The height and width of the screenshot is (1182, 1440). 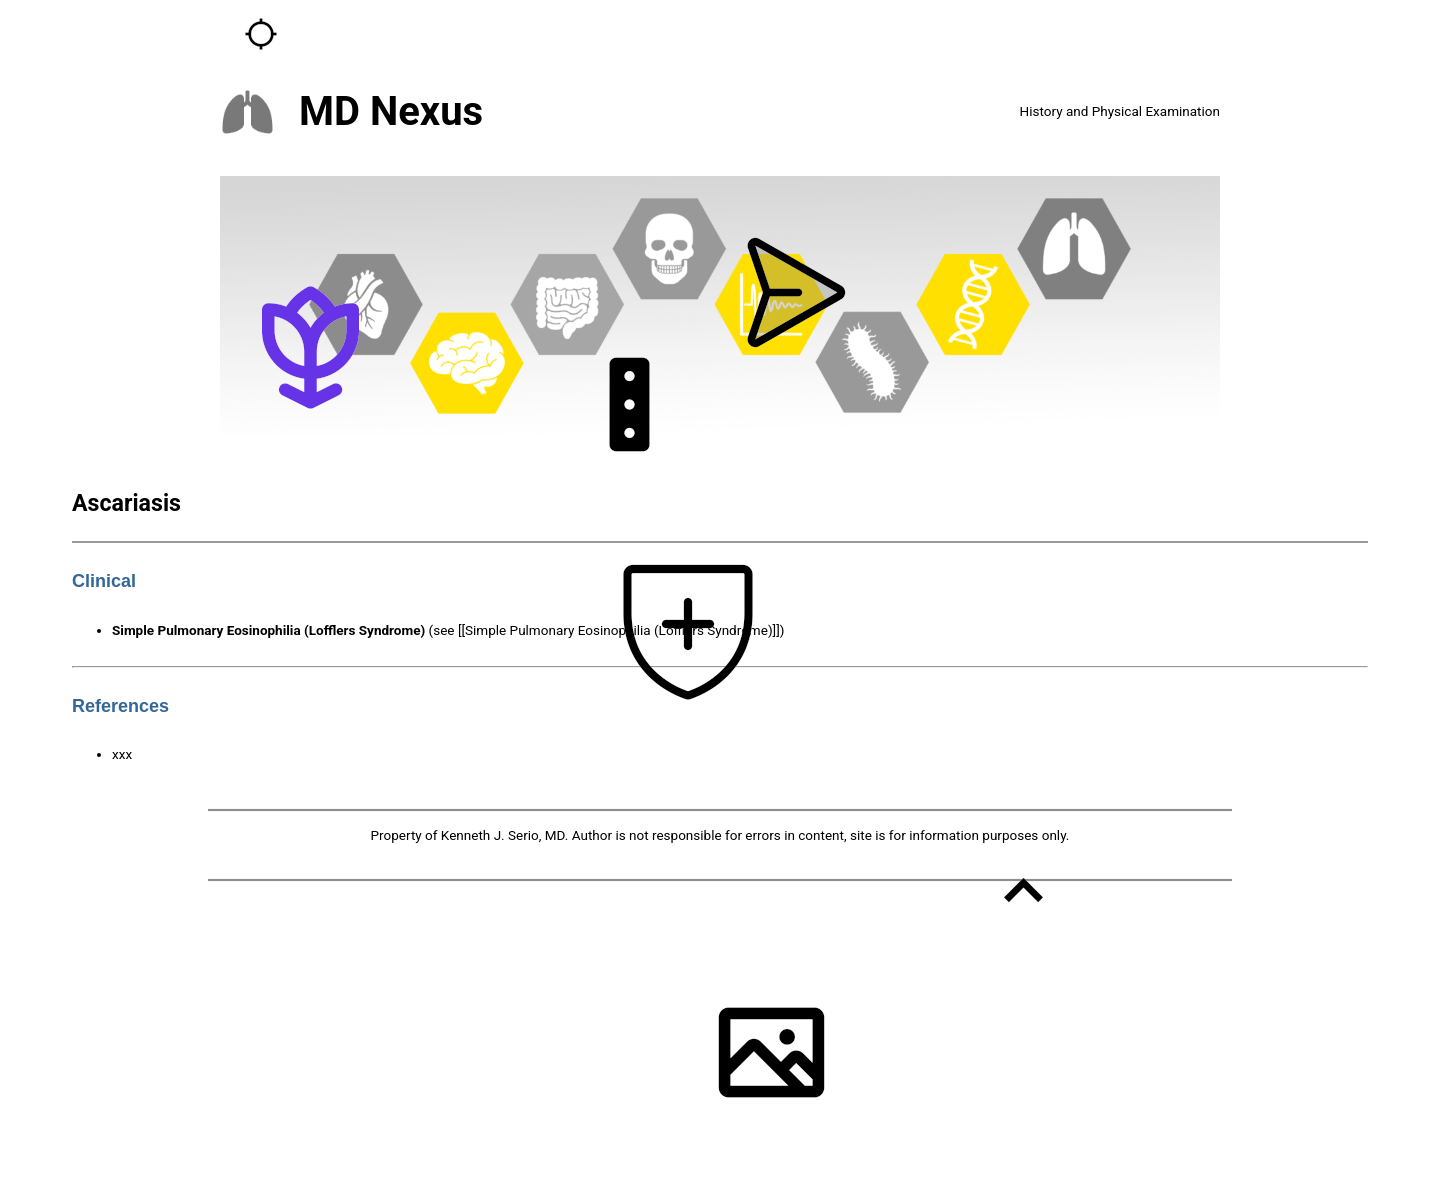 What do you see at coordinates (771, 1052) in the screenshot?
I see `view or open an image file` at bounding box center [771, 1052].